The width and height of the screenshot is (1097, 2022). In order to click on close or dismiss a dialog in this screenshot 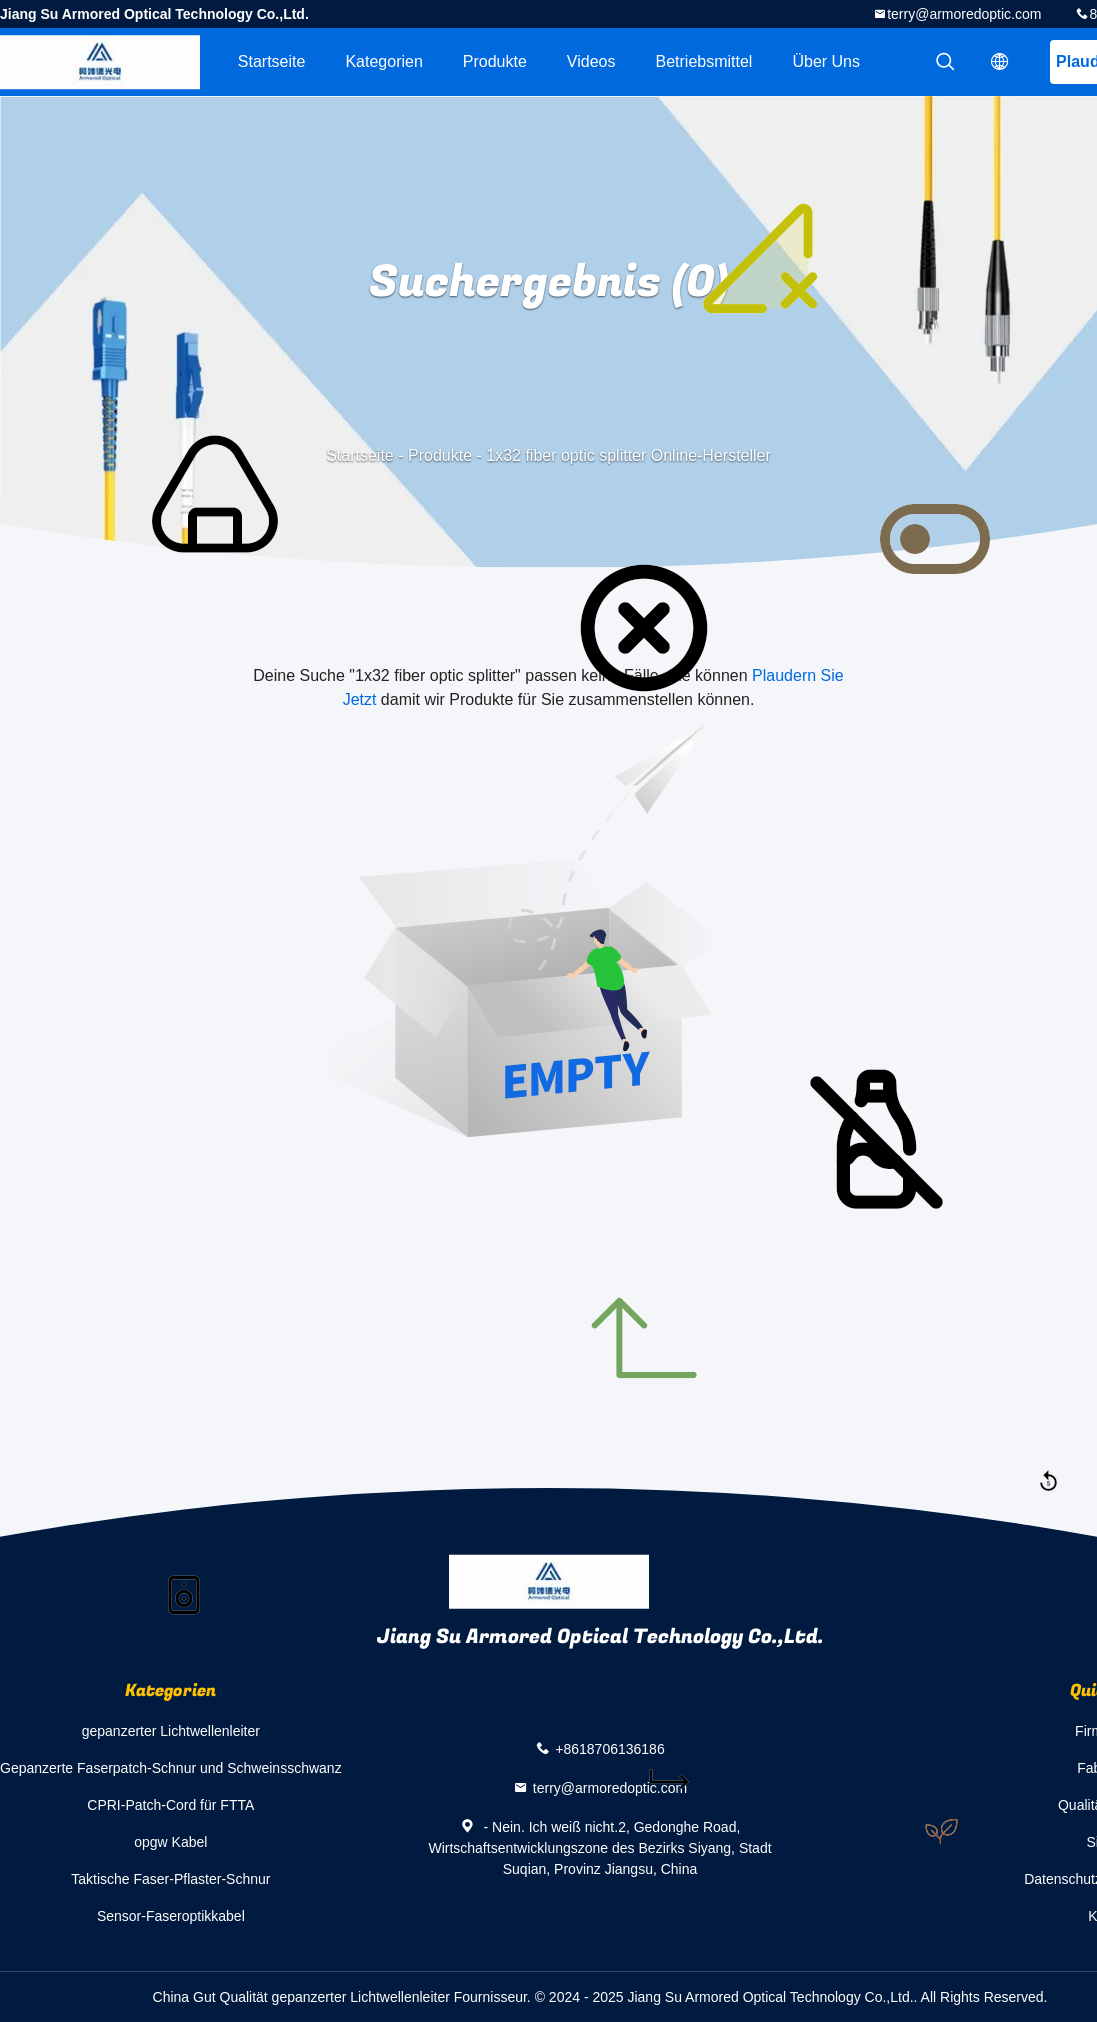, I will do `click(644, 628)`.